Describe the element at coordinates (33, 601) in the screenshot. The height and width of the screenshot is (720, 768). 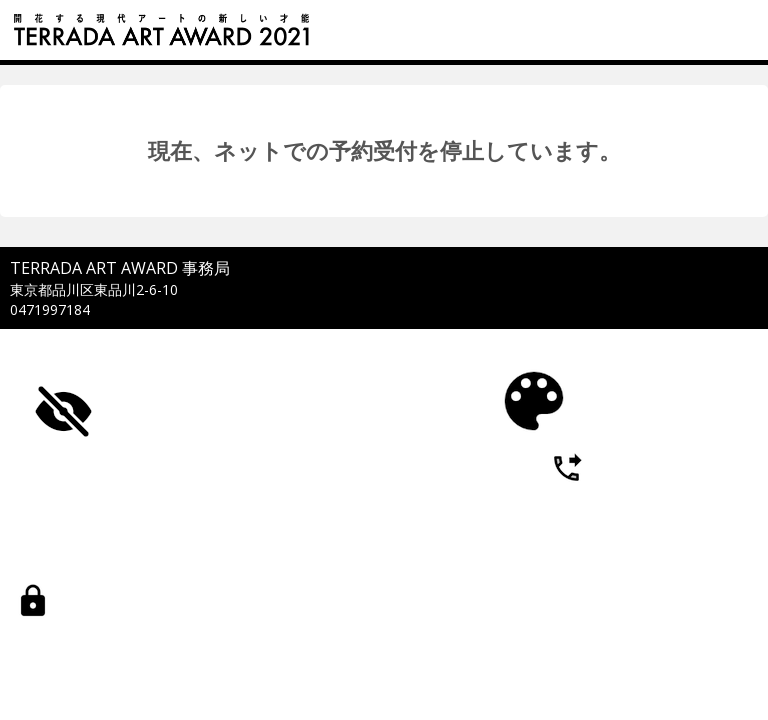
I see `lock or secure this item` at that location.